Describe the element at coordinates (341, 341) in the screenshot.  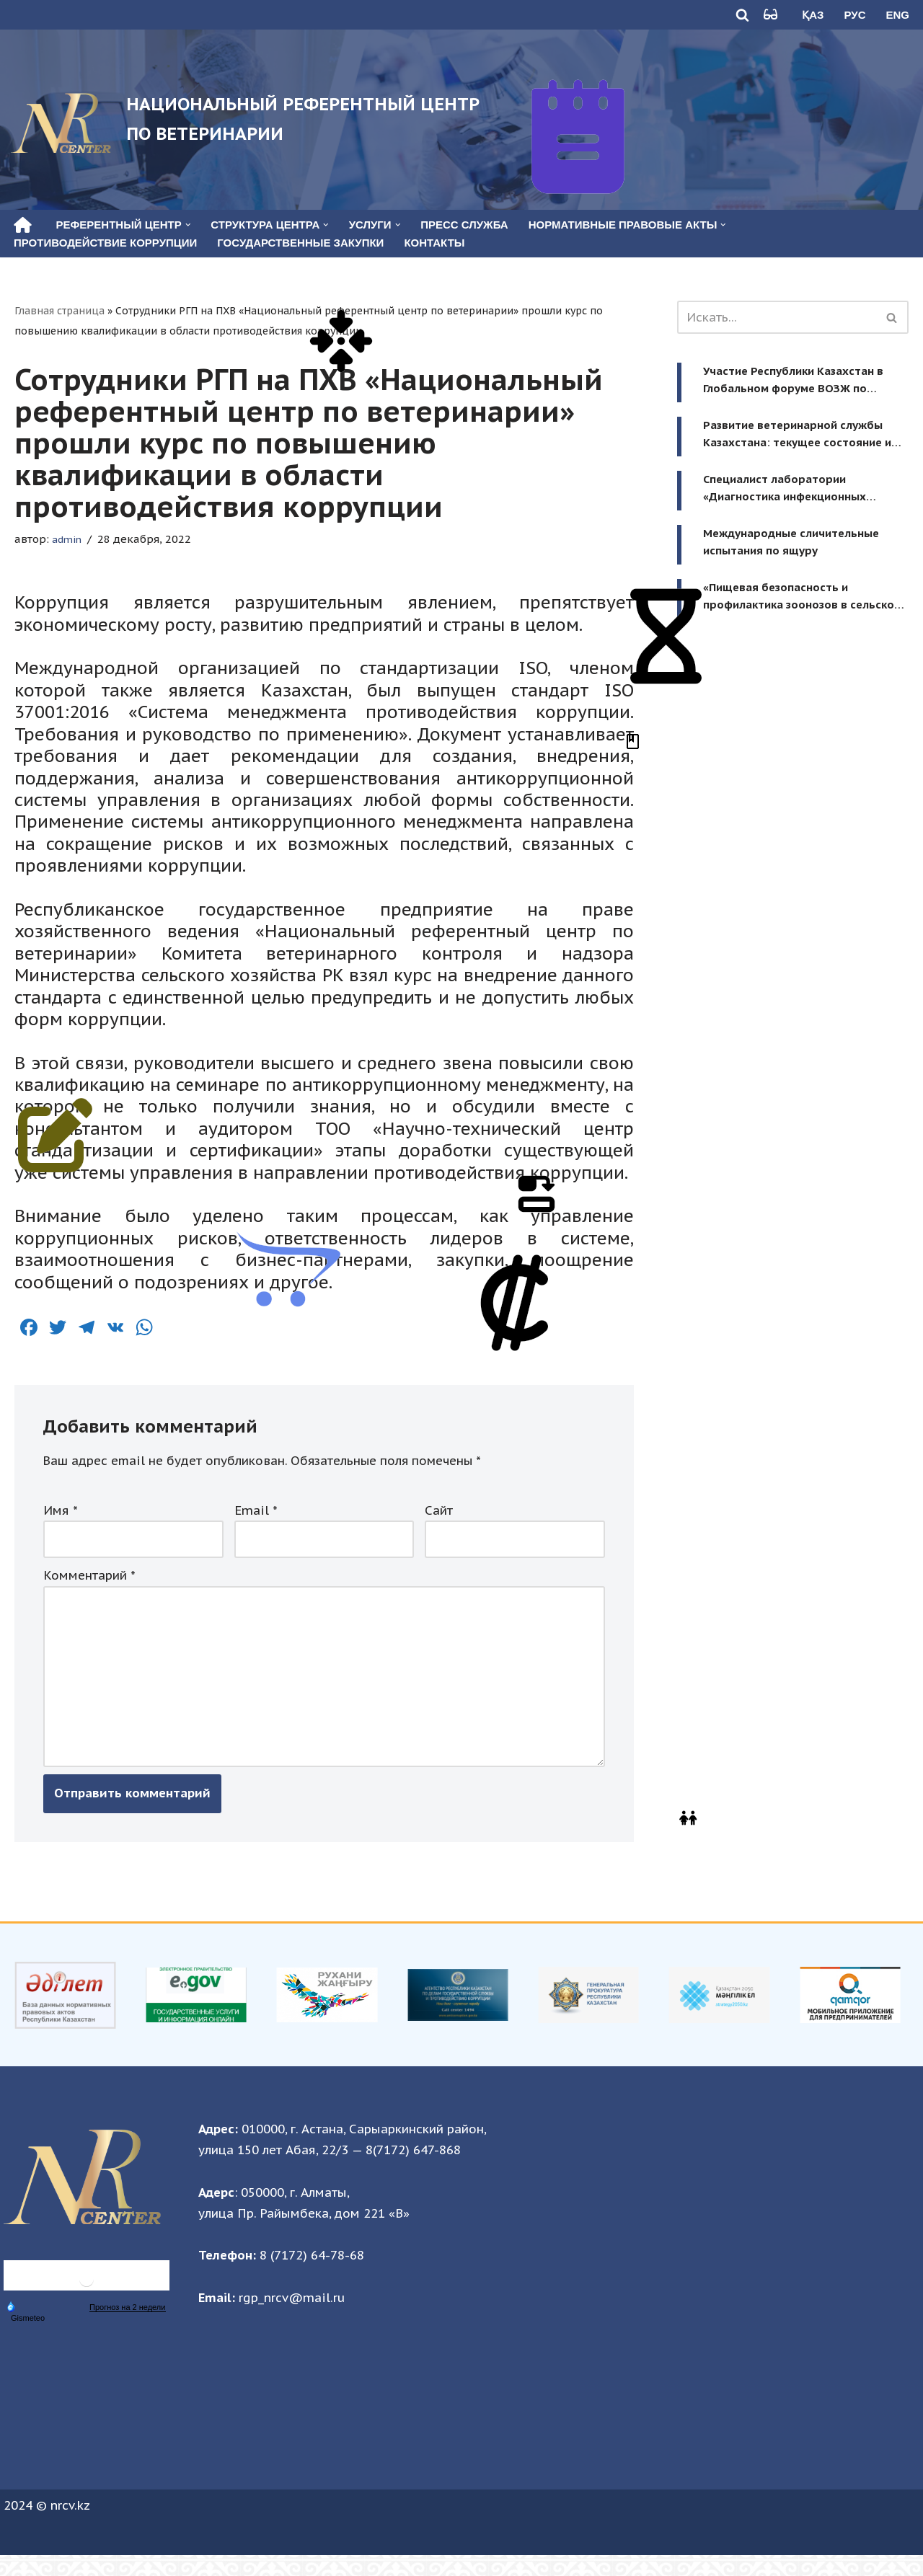
I see `center or focus on a specific point` at that location.